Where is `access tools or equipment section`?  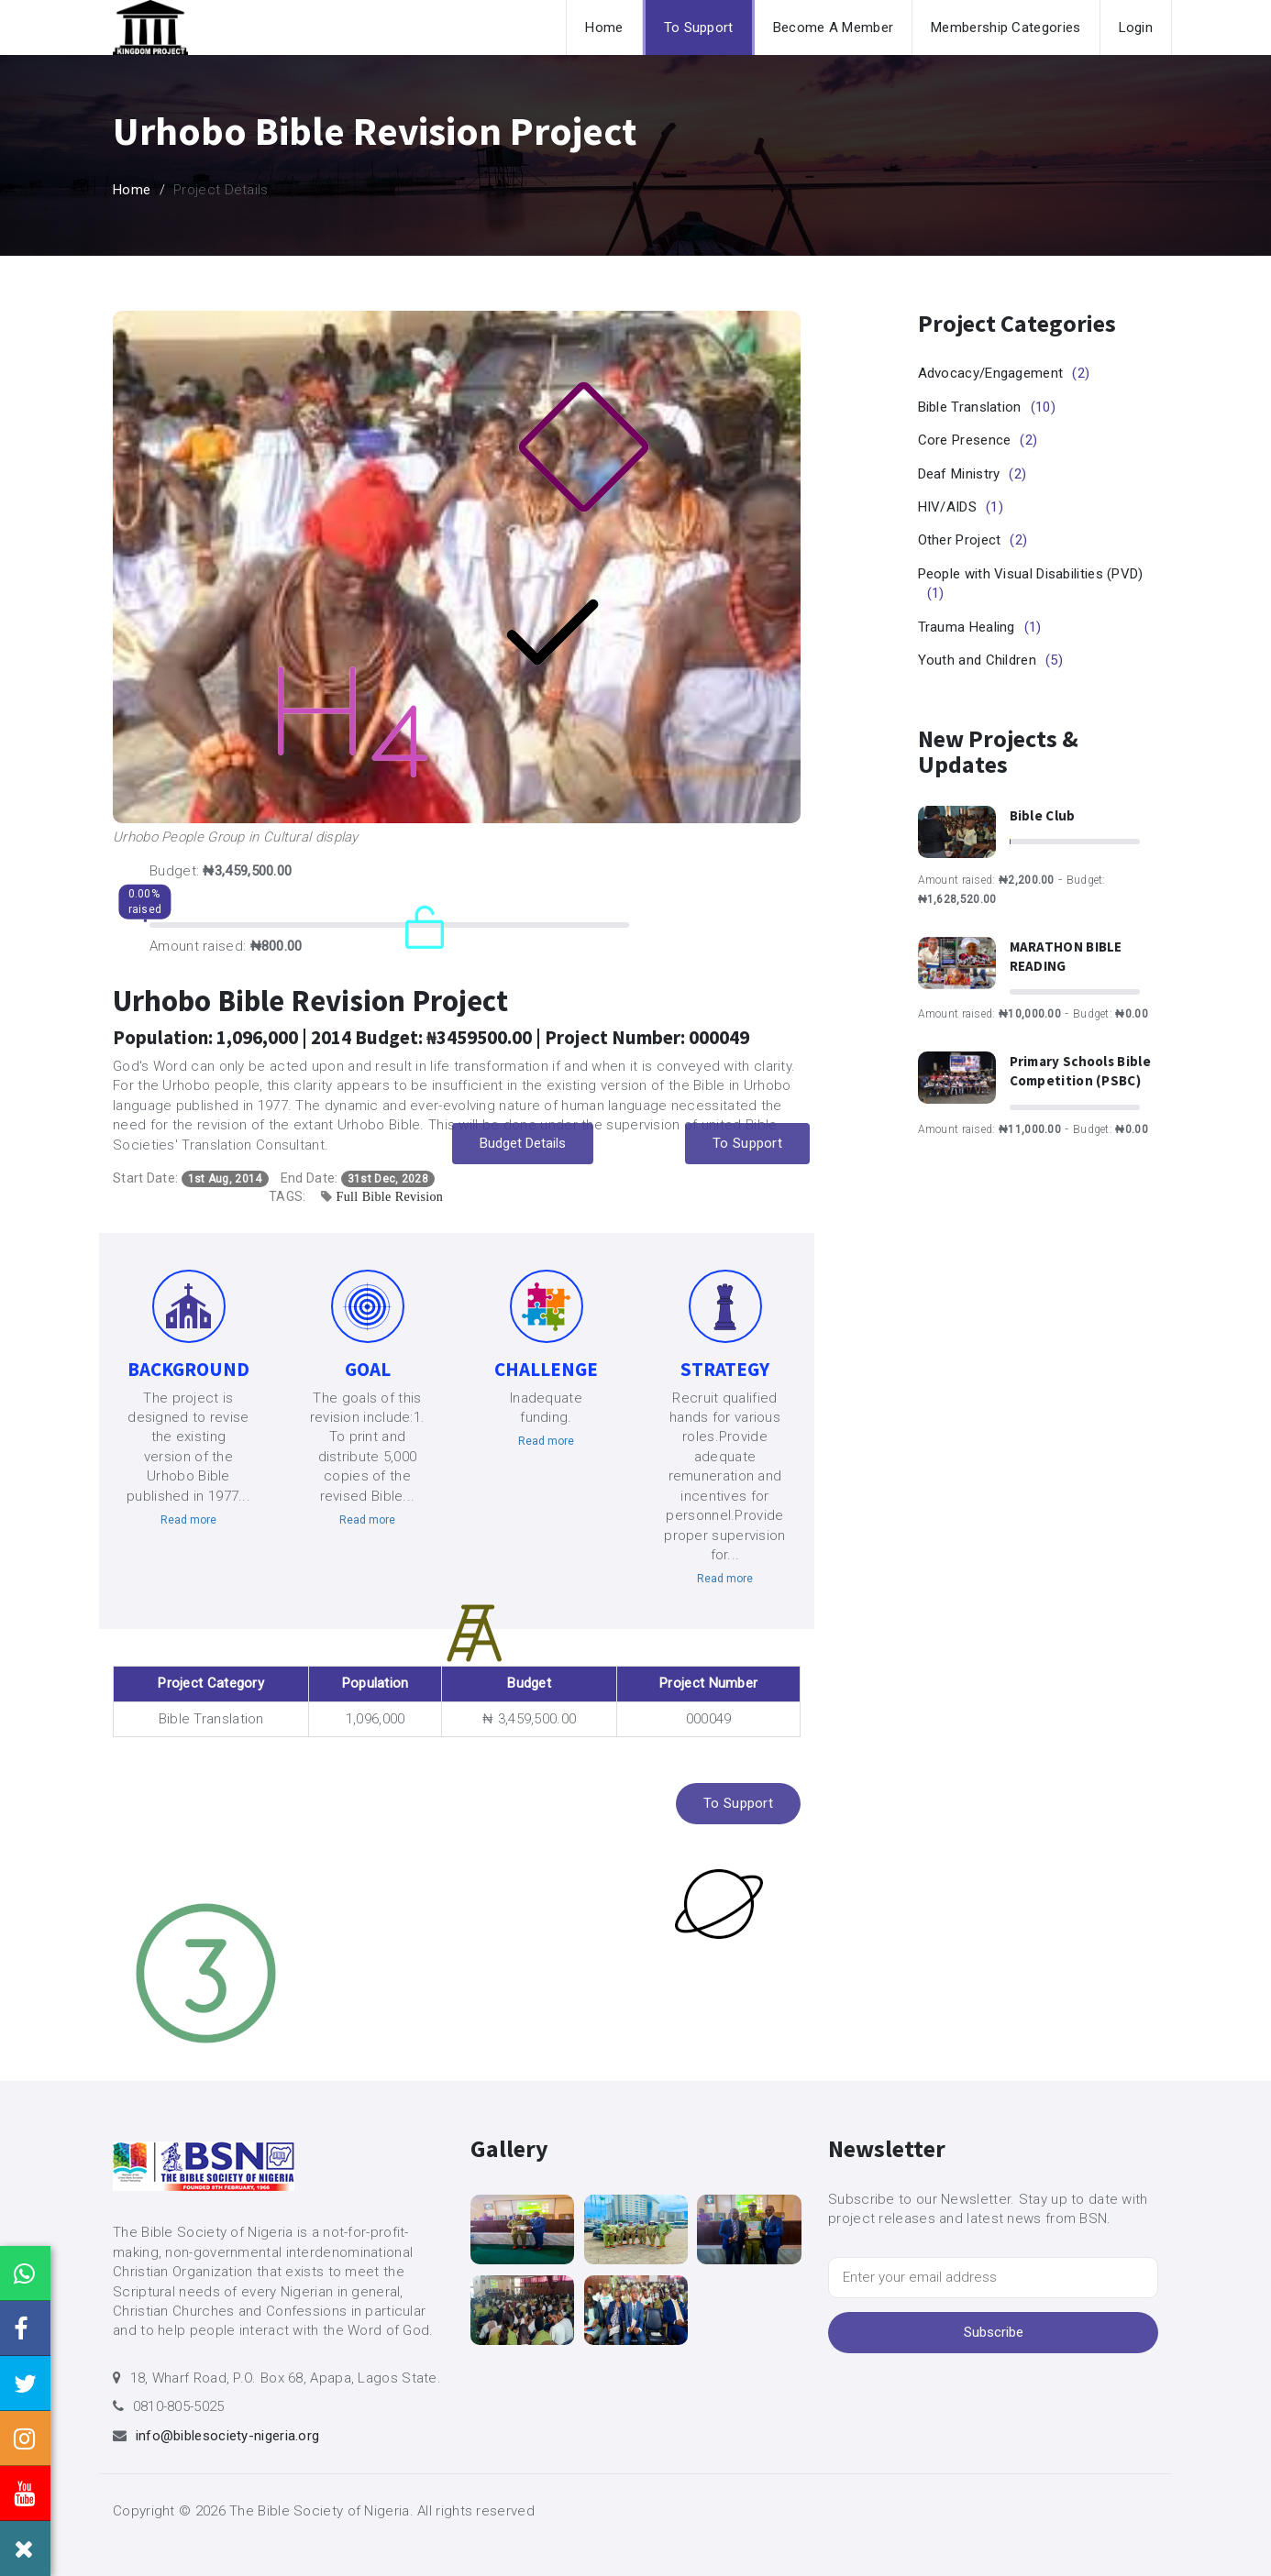 access tools or equipment section is located at coordinates (475, 1633).